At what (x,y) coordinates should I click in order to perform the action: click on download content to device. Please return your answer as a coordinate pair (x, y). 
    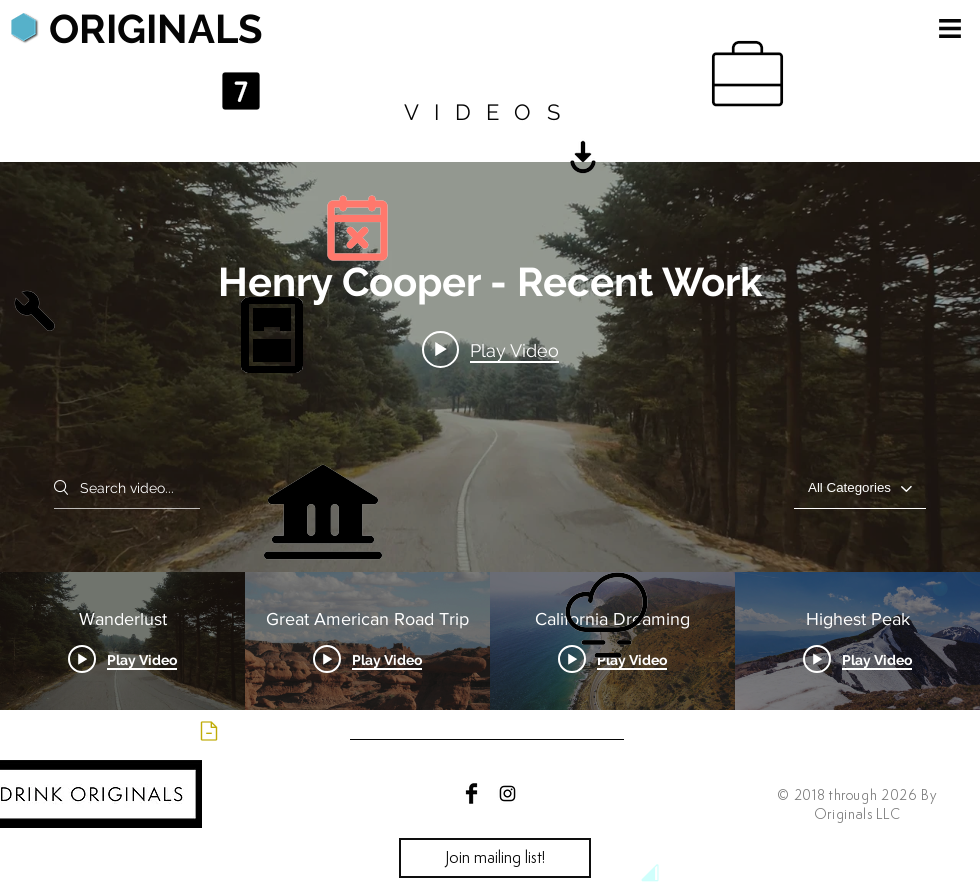
    Looking at the image, I should click on (583, 156).